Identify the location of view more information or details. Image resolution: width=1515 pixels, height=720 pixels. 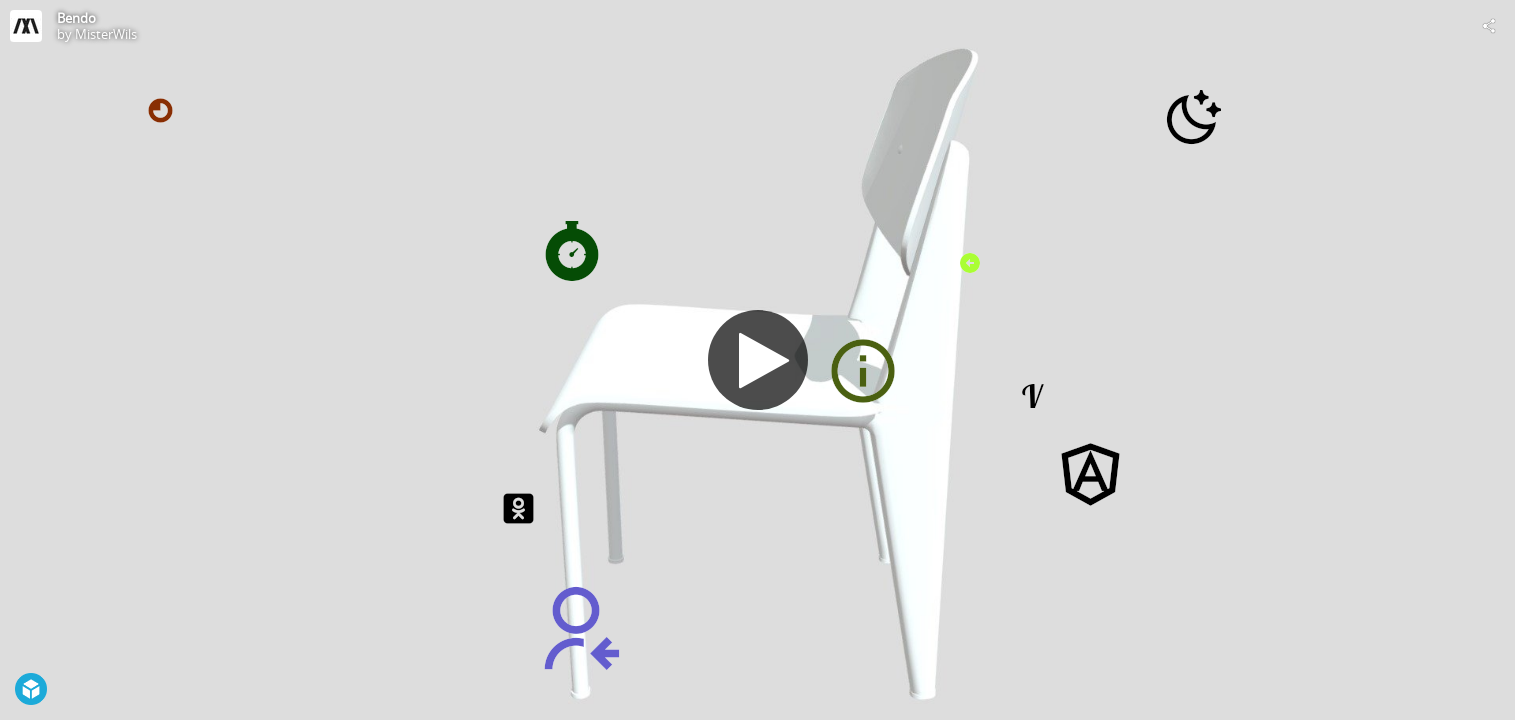
(863, 371).